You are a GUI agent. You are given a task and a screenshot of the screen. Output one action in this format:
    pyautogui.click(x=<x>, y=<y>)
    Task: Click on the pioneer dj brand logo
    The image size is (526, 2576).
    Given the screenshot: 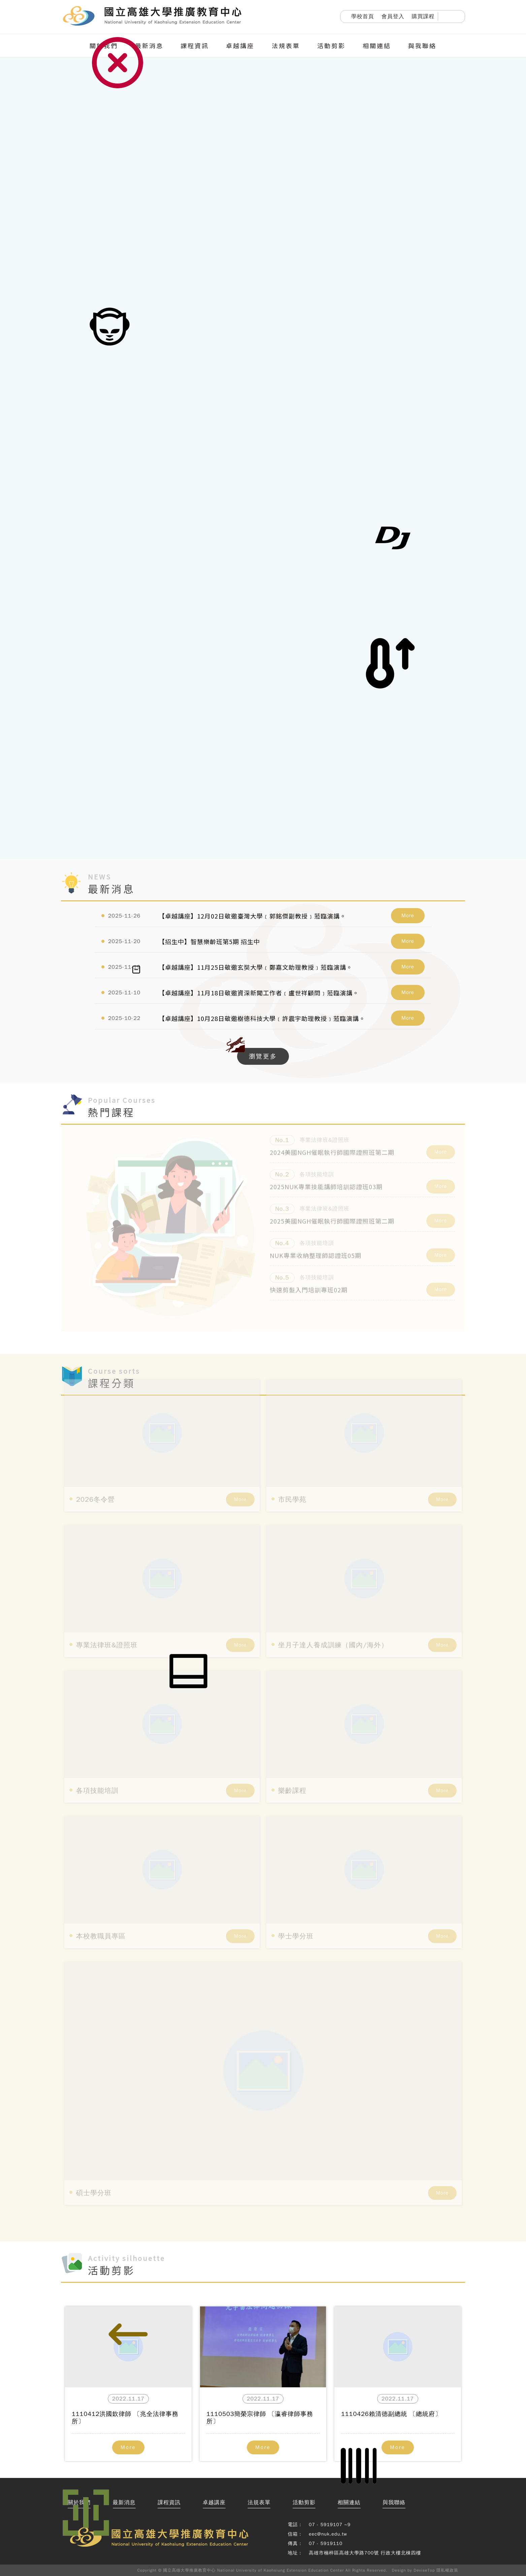 What is the action you would take?
    pyautogui.click(x=393, y=538)
    